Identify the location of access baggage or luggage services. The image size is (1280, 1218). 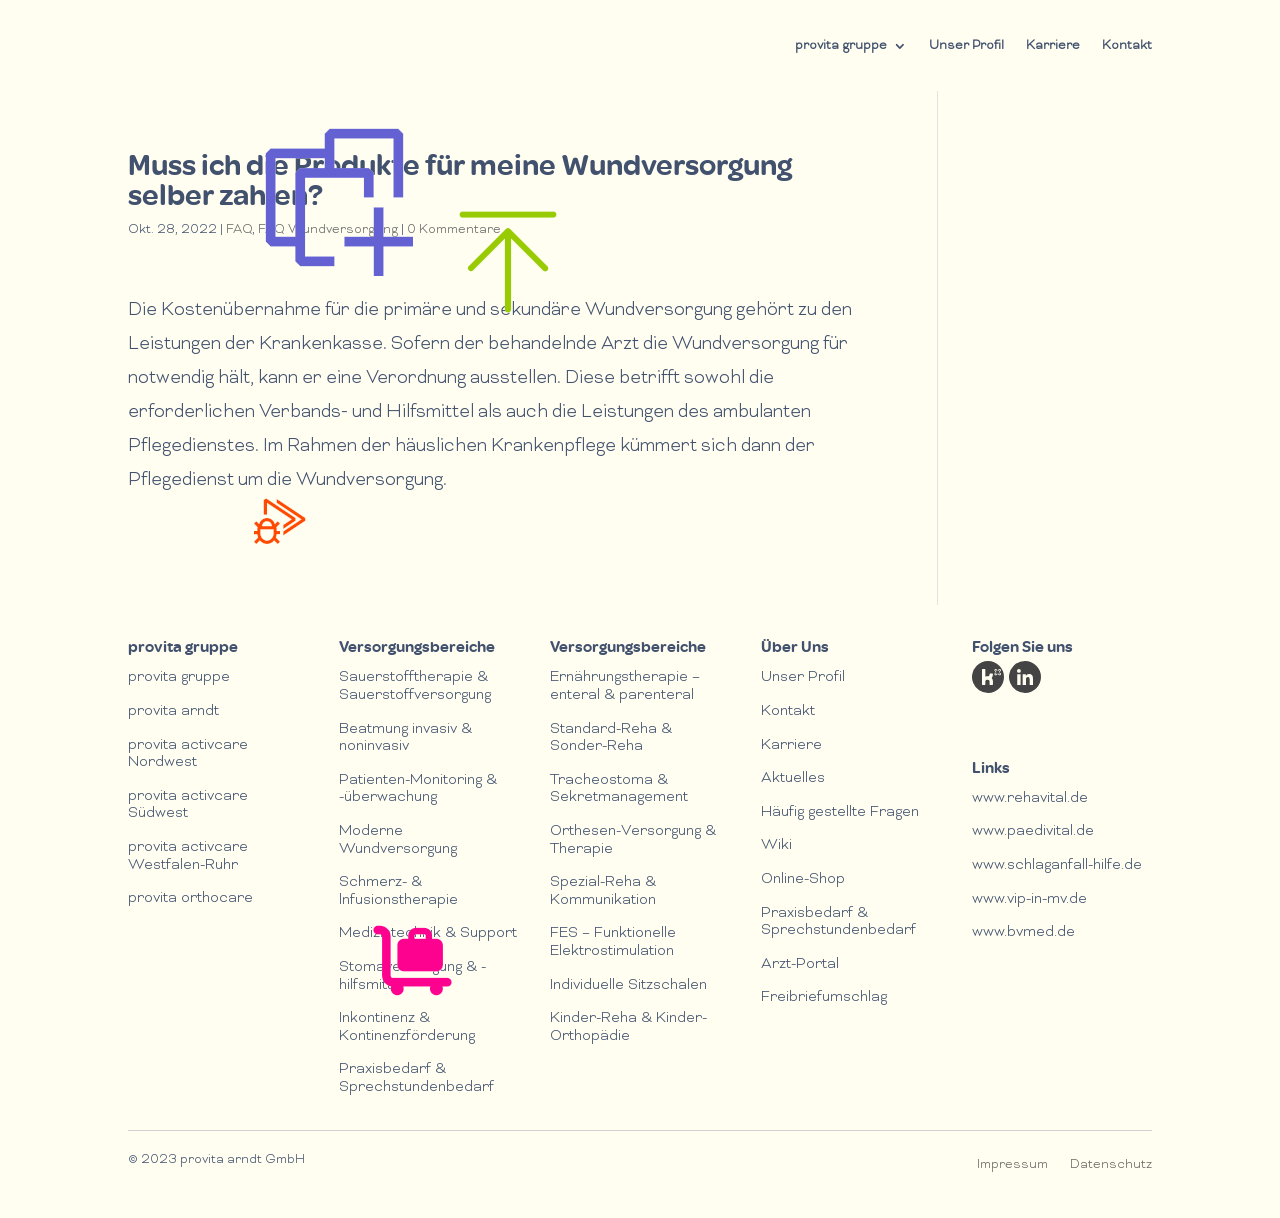
(412, 960).